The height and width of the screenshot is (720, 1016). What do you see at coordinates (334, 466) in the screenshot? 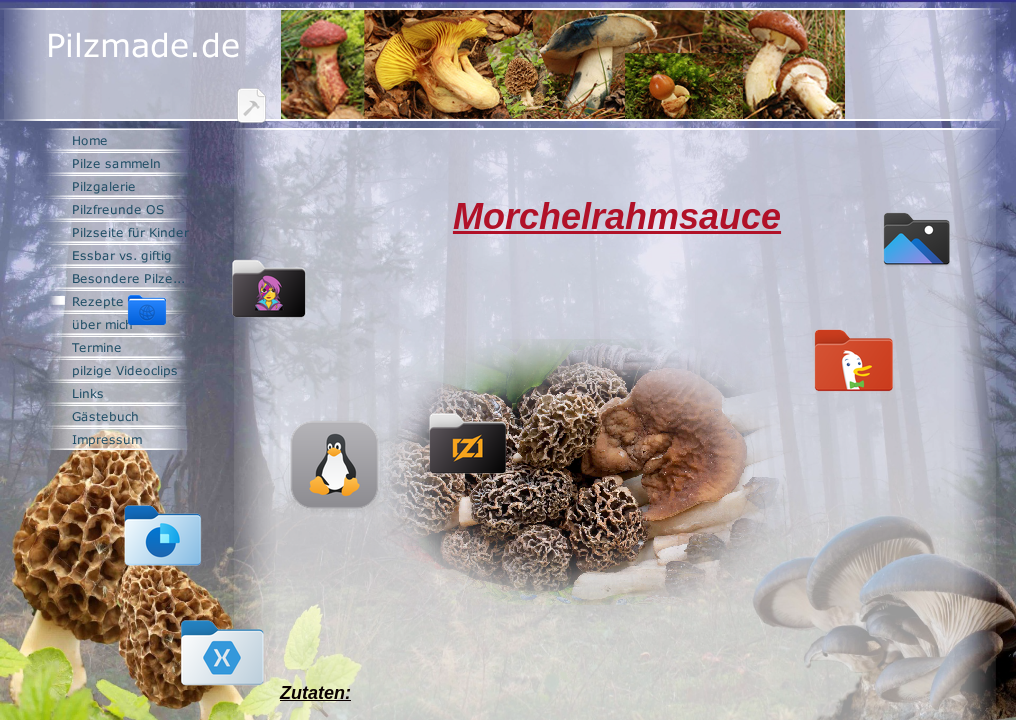
I see `access linux system preferences` at bounding box center [334, 466].